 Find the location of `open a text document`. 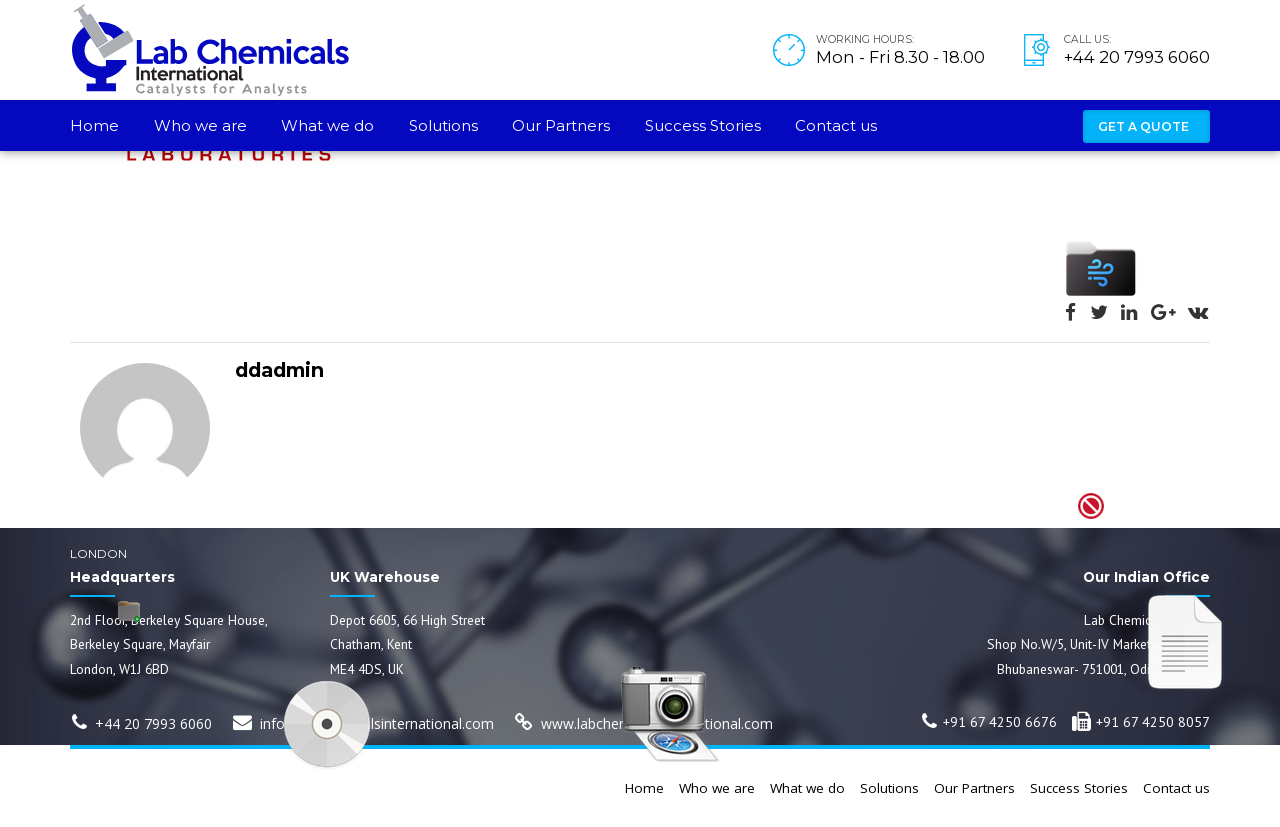

open a text document is located at coordinates (1185, 642).